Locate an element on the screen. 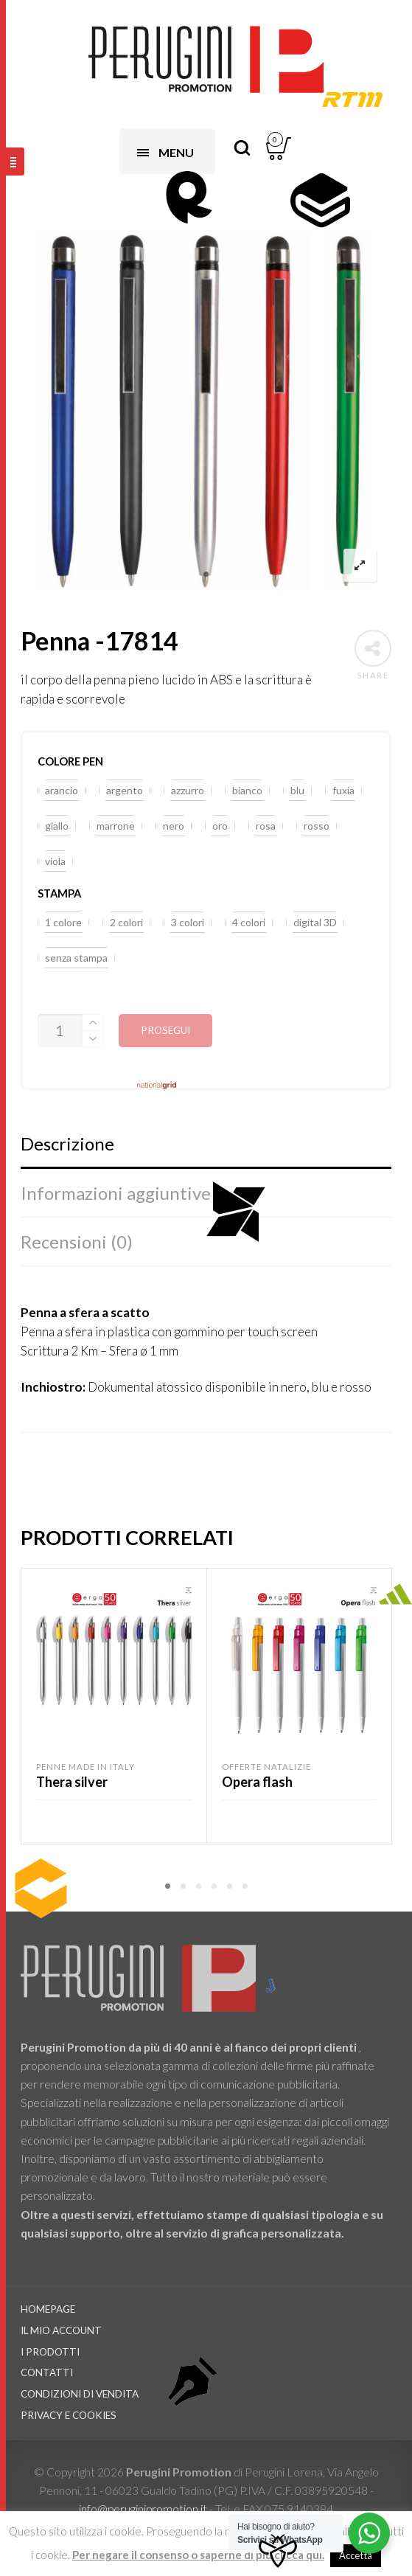  Eclipse Che logo is located at coordinates (41, 1888).